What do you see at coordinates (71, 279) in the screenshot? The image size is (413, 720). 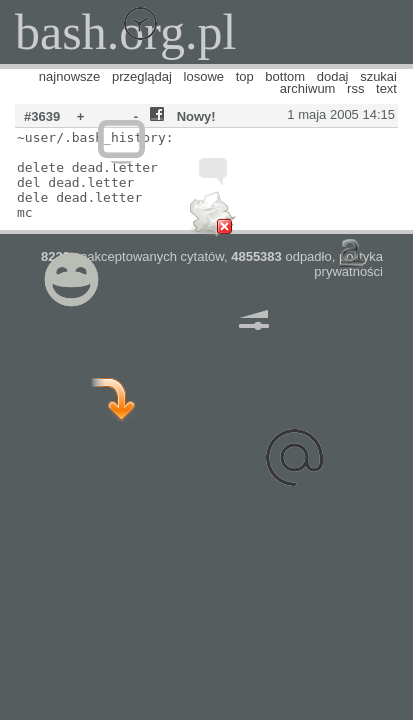 I see `react to a message with laughter` at bounding box center [71, 279].